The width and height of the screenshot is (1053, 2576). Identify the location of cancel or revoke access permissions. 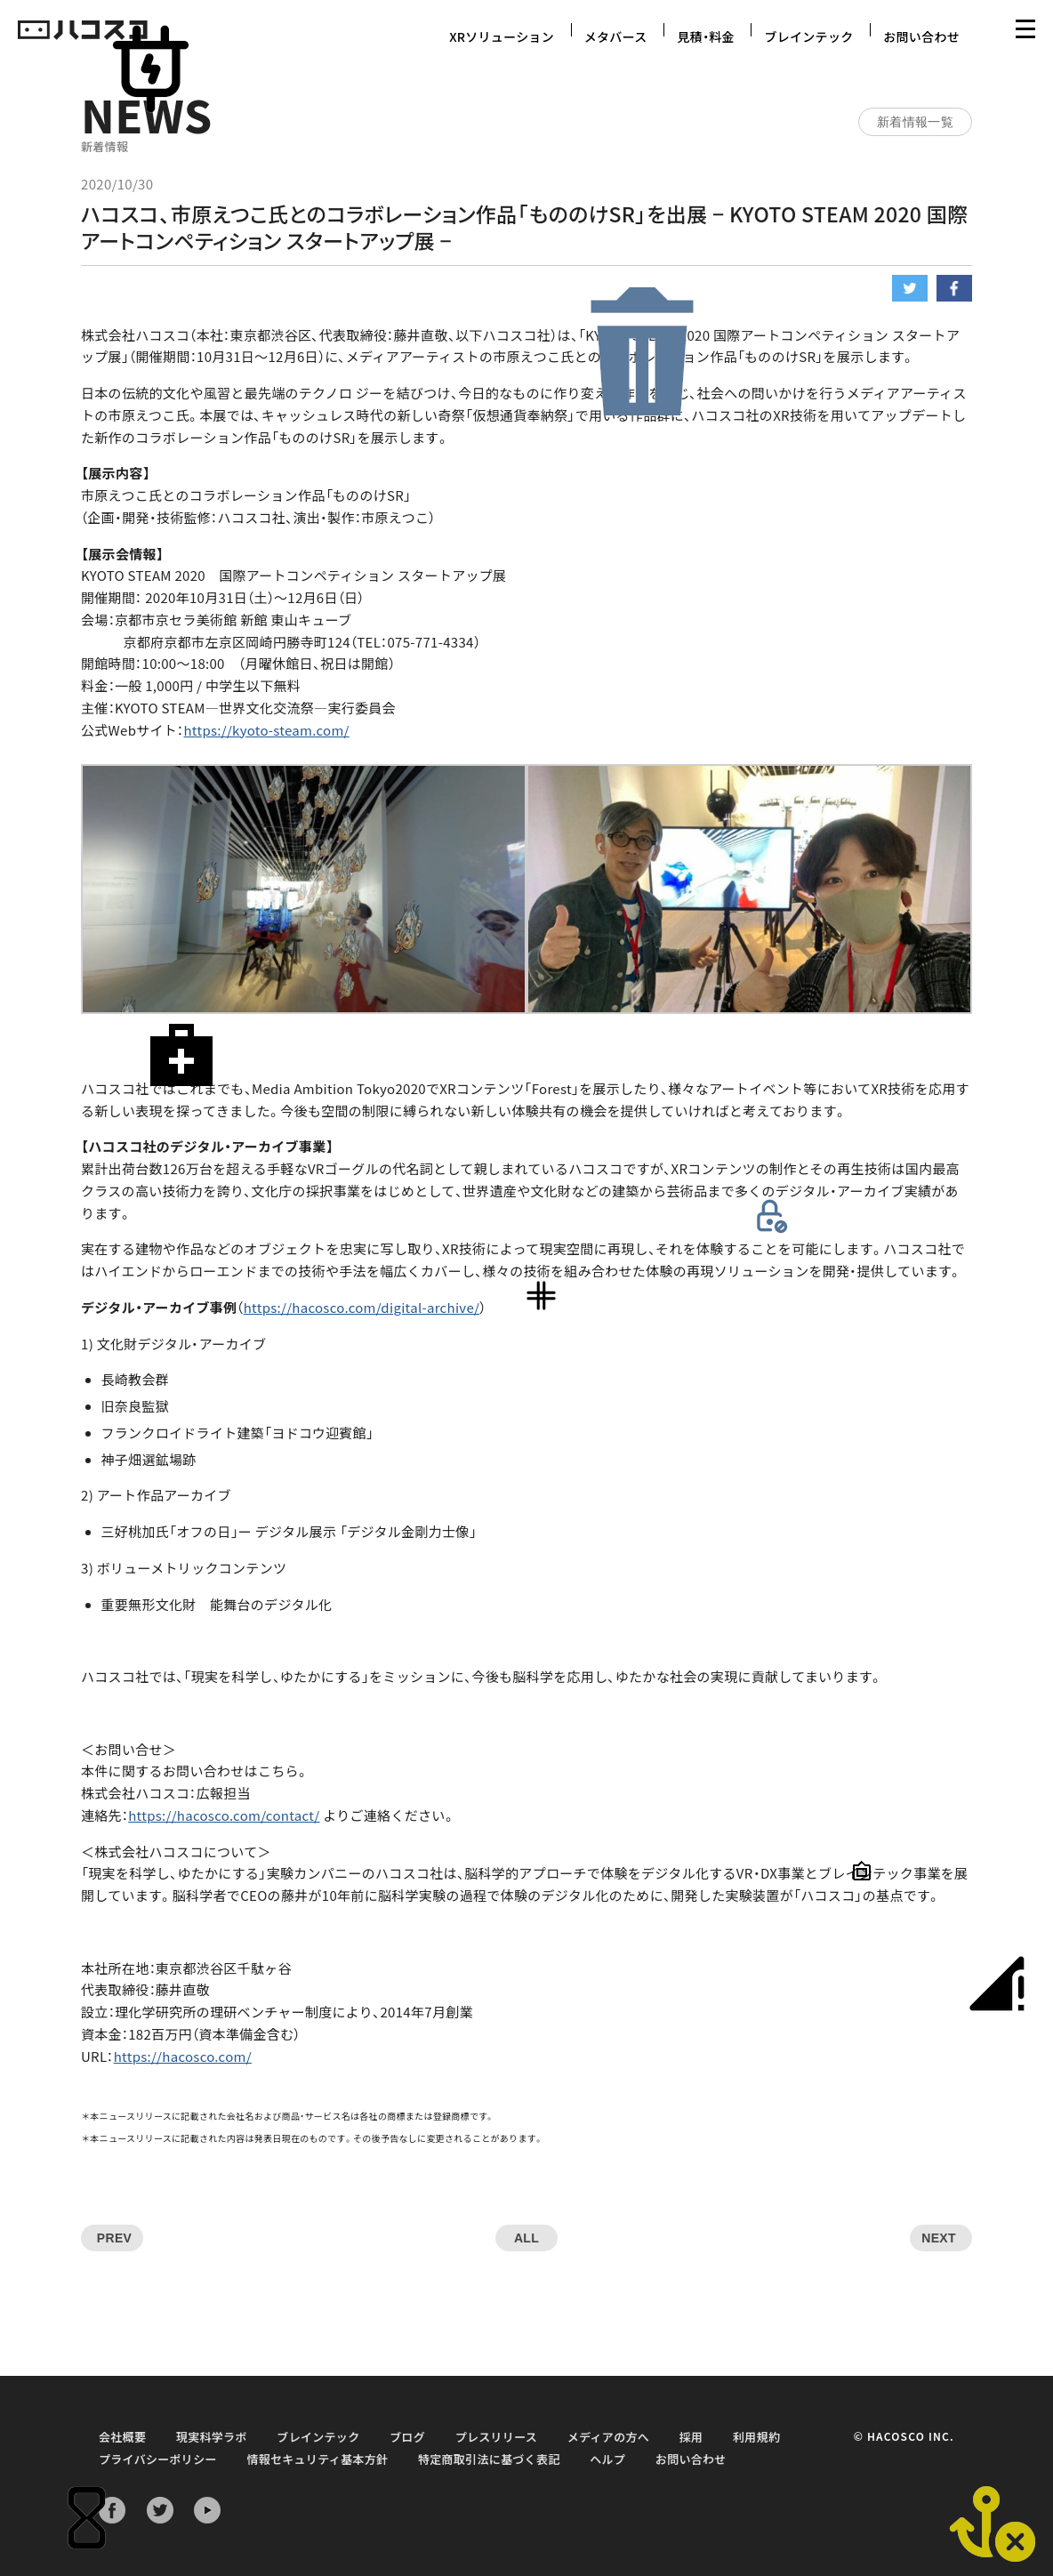
(769, 1215).